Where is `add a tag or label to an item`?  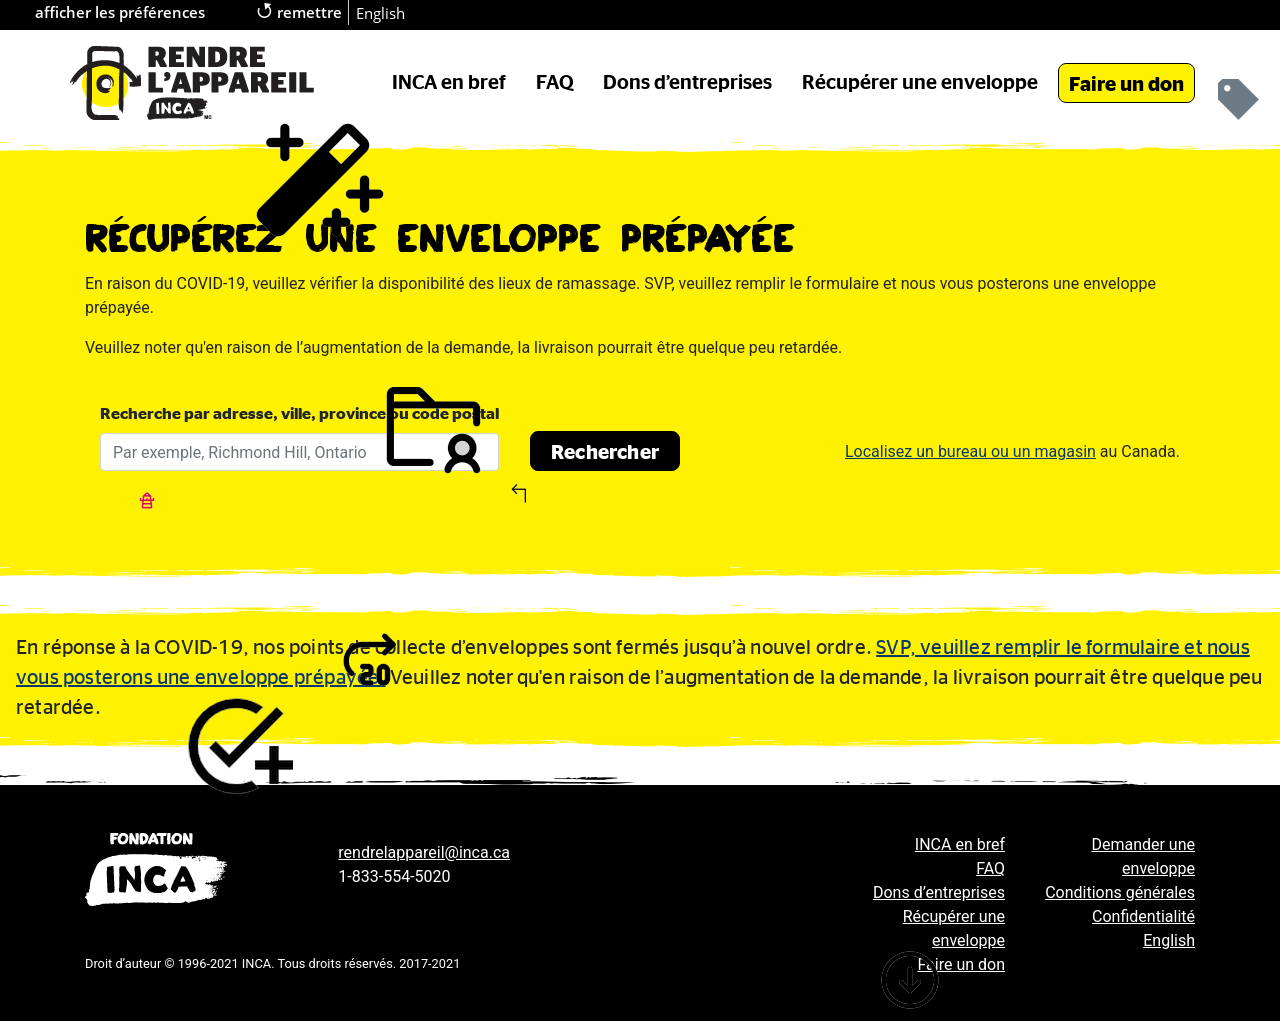 add a tag or label to an item is located at coordinates (1238, 99).